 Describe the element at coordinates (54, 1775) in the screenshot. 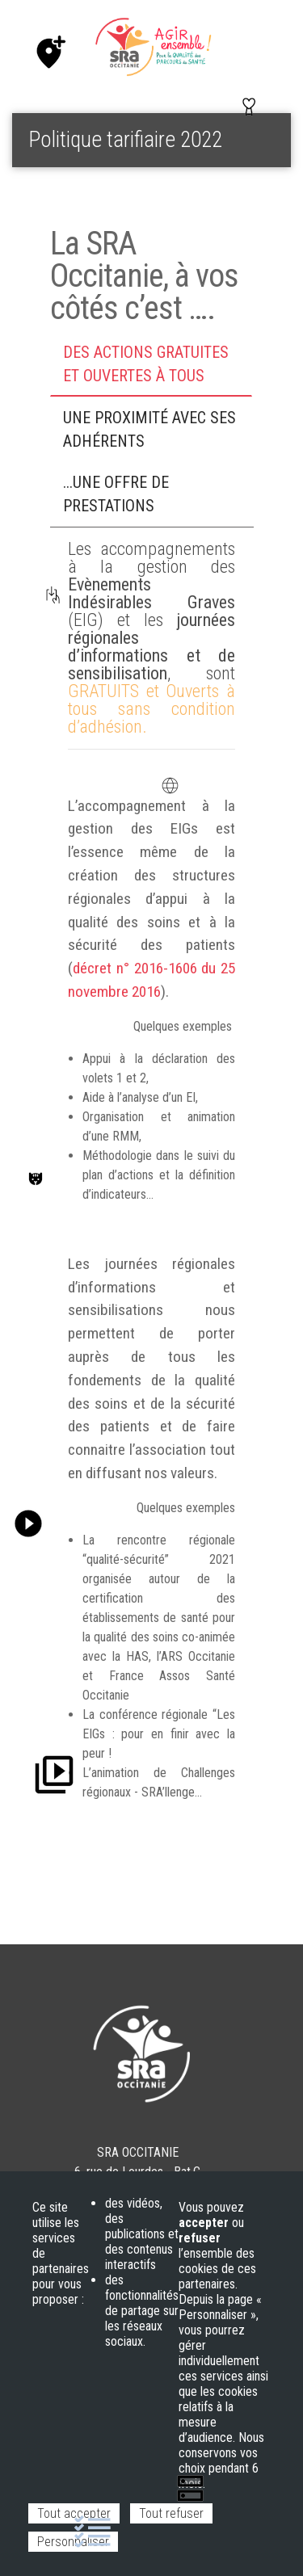

I see `access your video library` at that location.